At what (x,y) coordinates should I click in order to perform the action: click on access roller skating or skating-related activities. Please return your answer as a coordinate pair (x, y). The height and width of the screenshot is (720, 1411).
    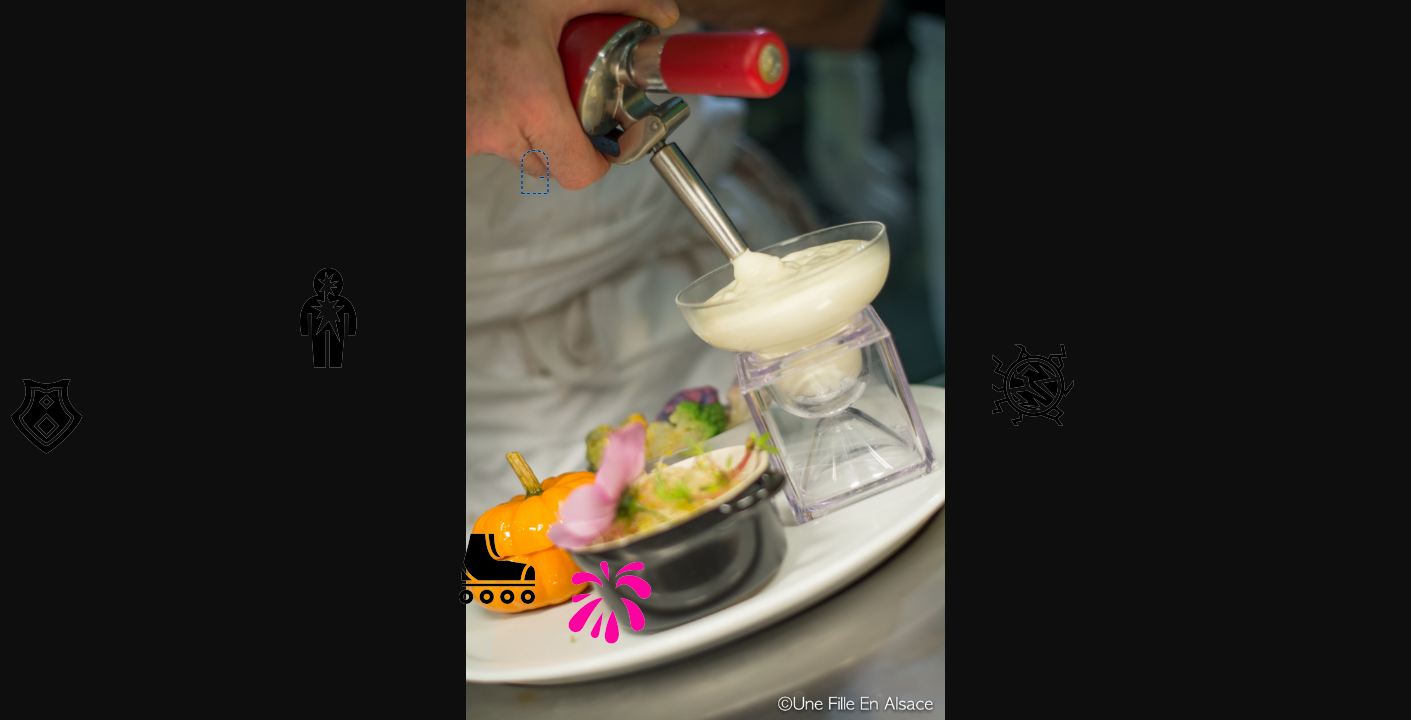
    Looking at the image, I should click on (497, 563).